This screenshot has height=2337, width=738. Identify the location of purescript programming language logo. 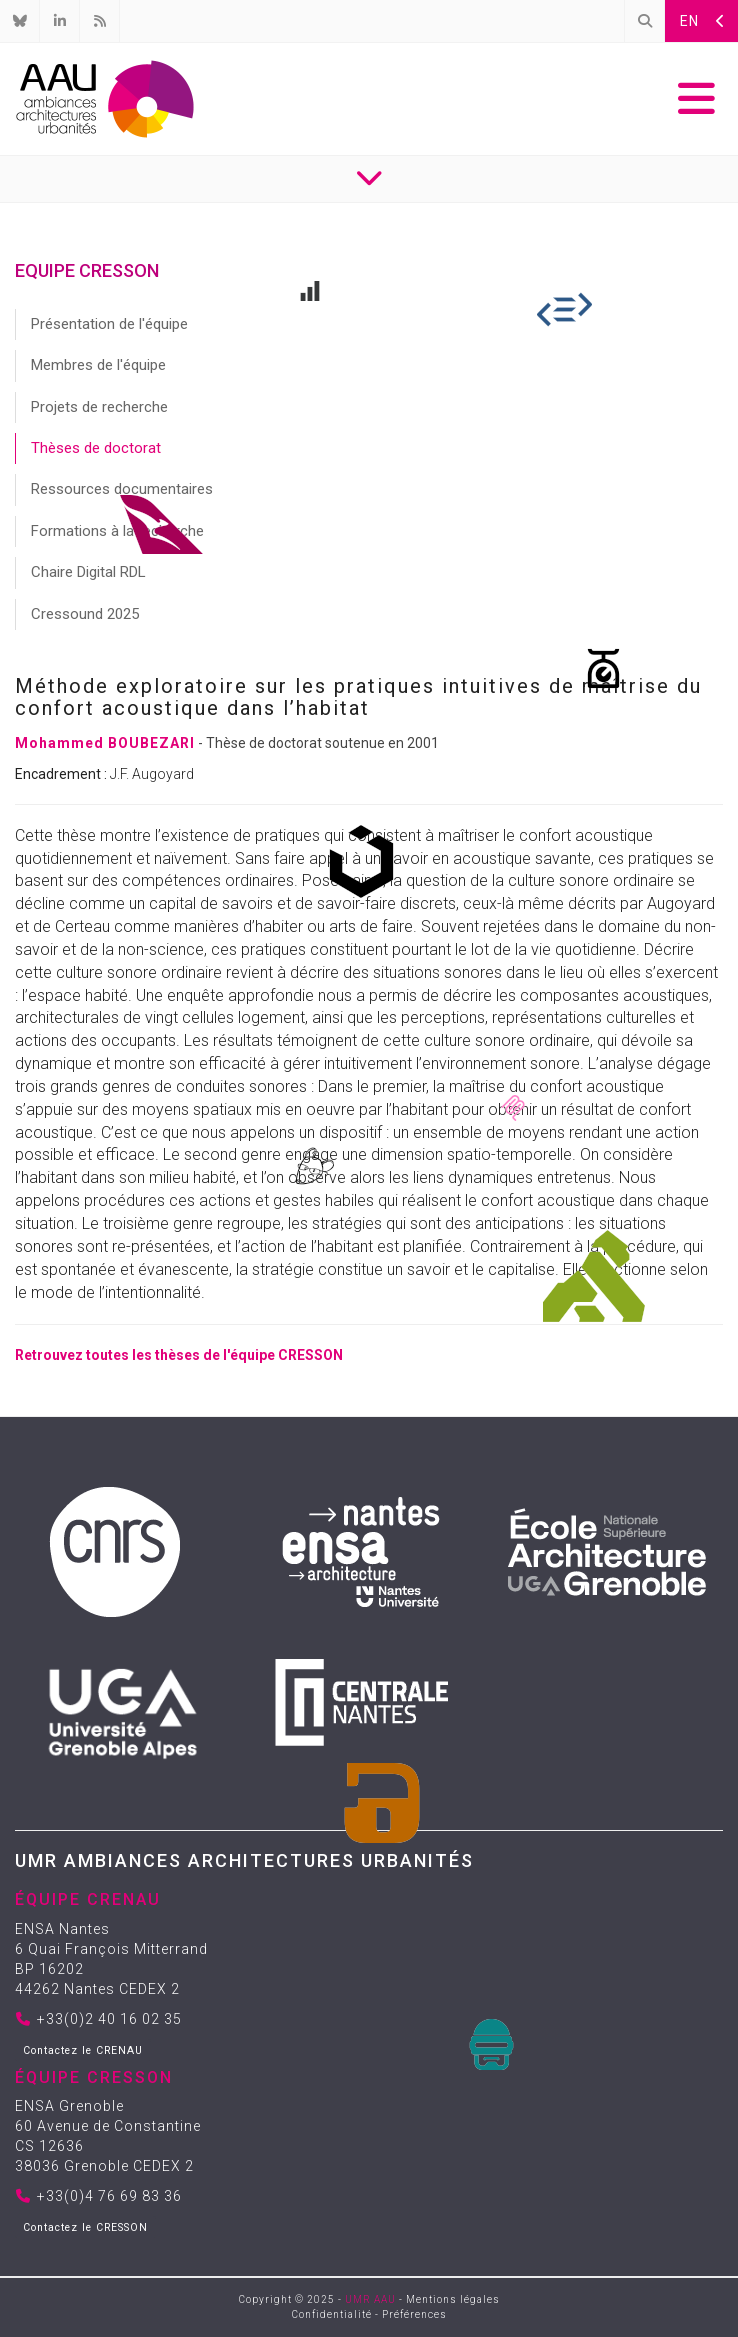
(564, 309).